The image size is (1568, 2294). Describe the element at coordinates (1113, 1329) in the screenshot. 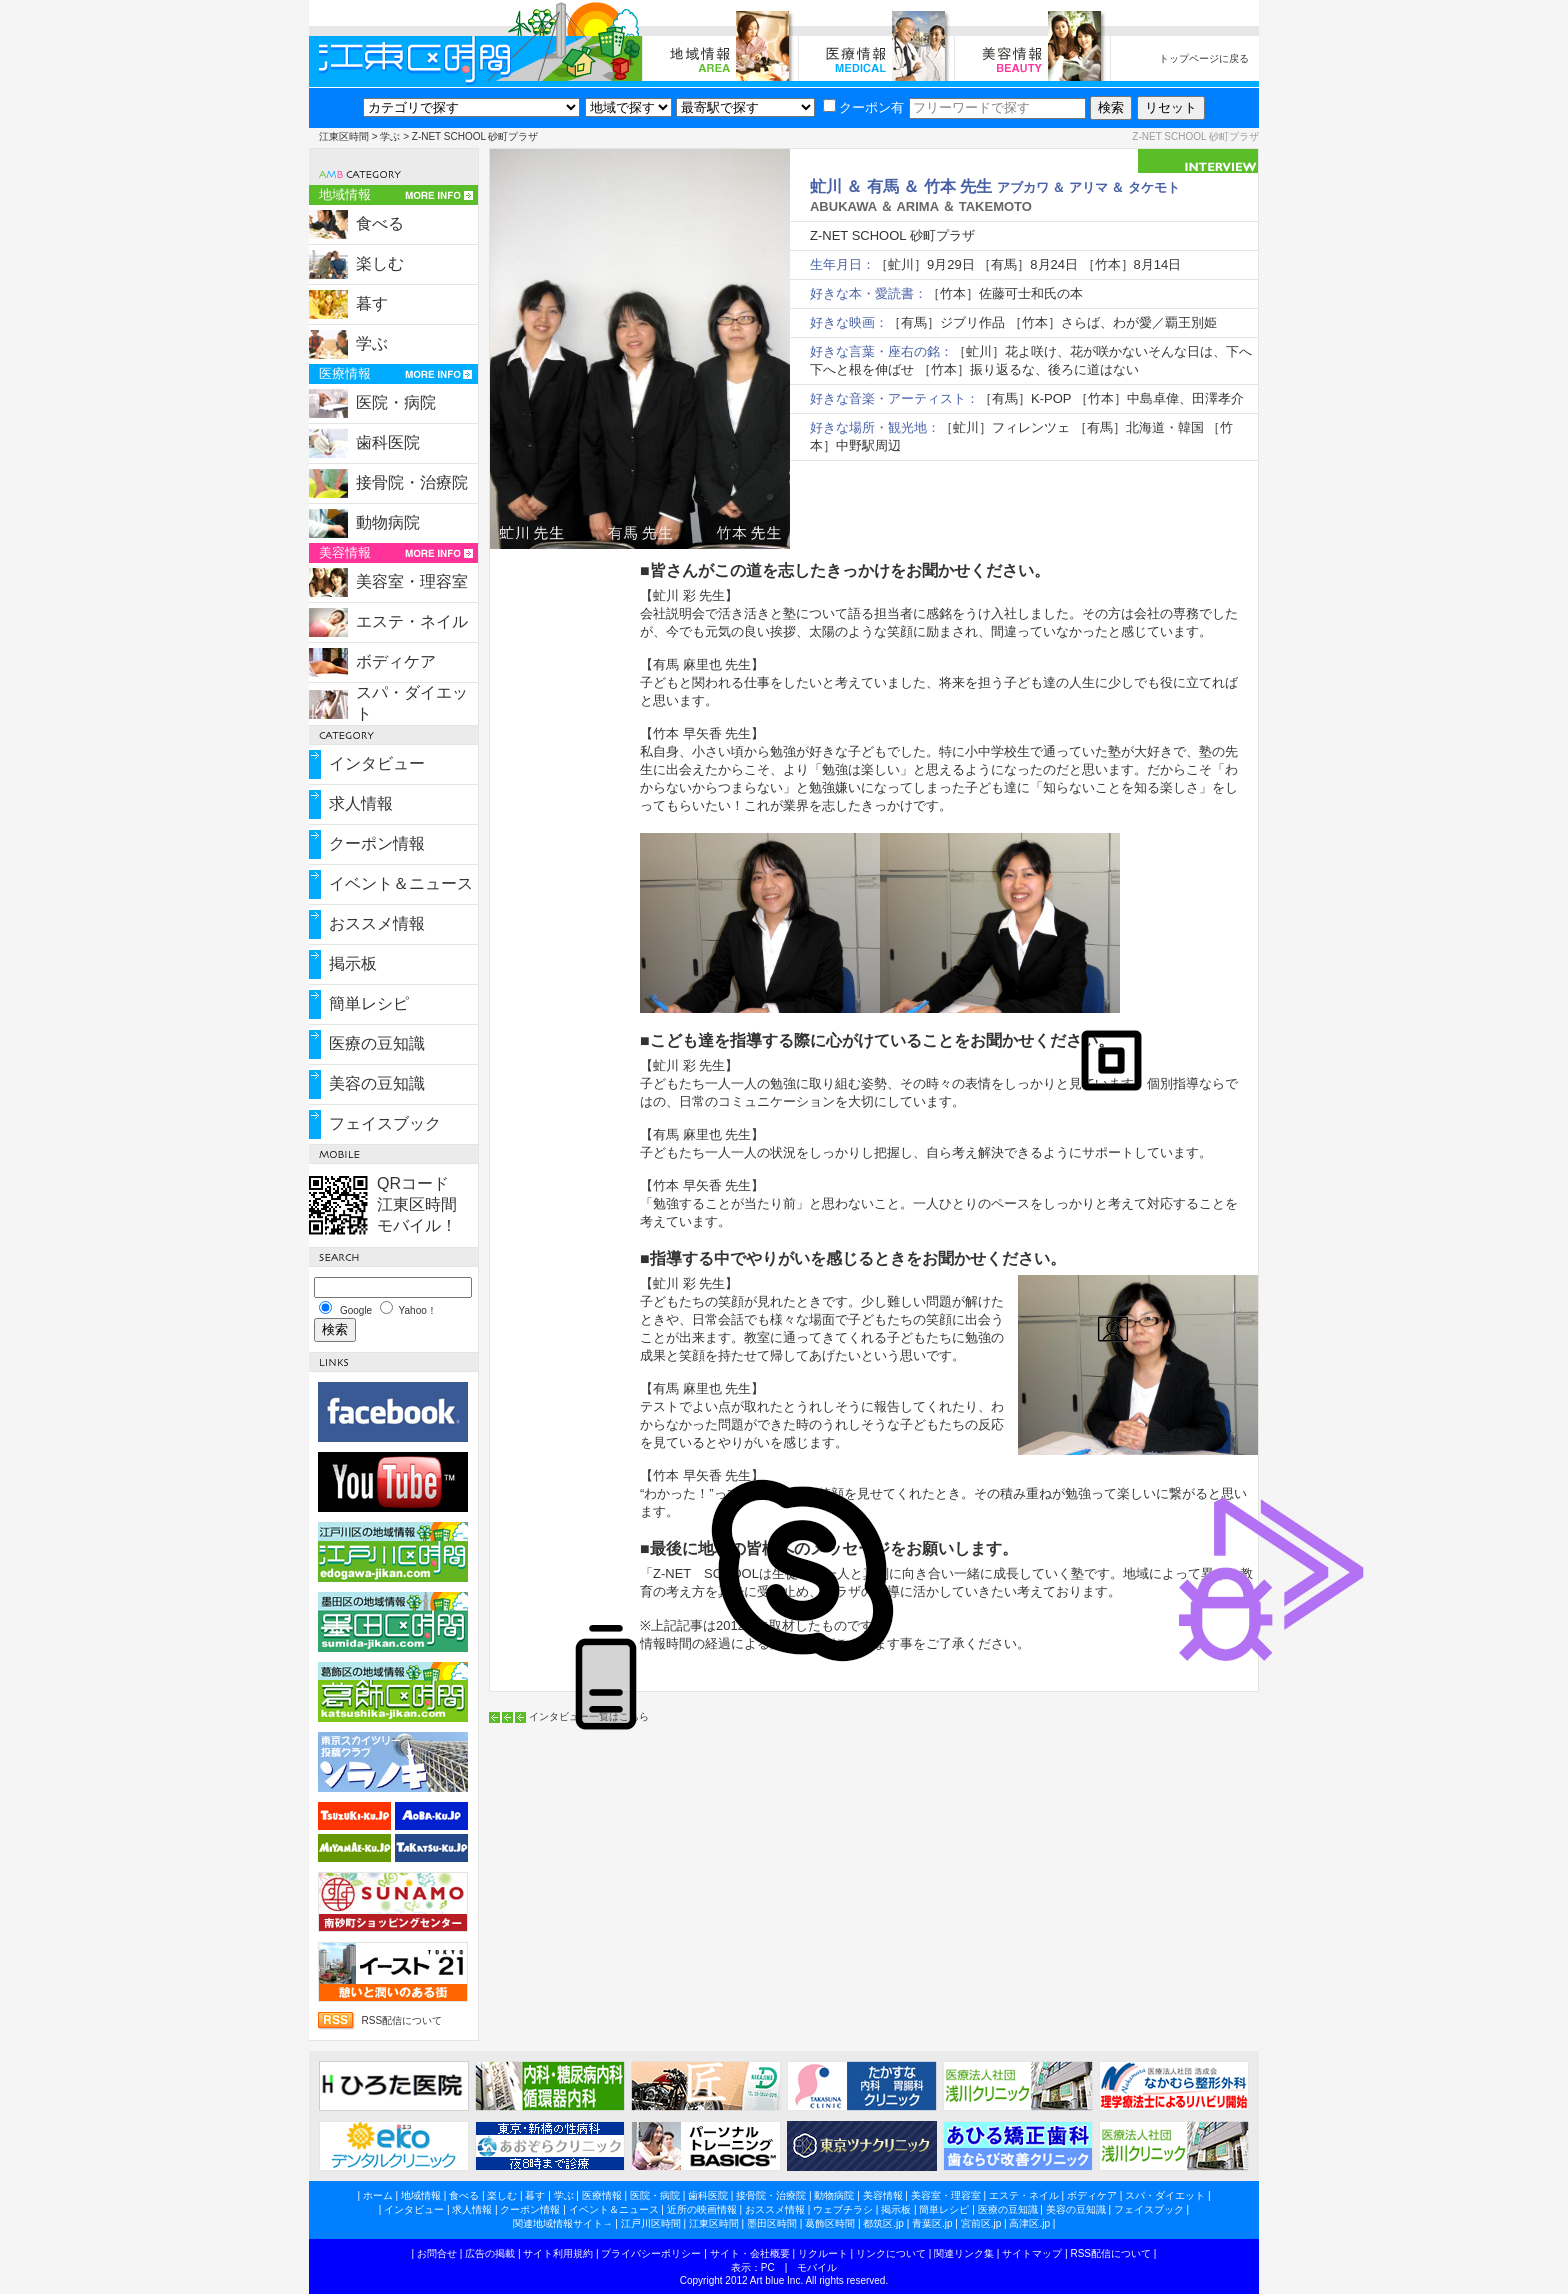

I see `view user profile` at that location.